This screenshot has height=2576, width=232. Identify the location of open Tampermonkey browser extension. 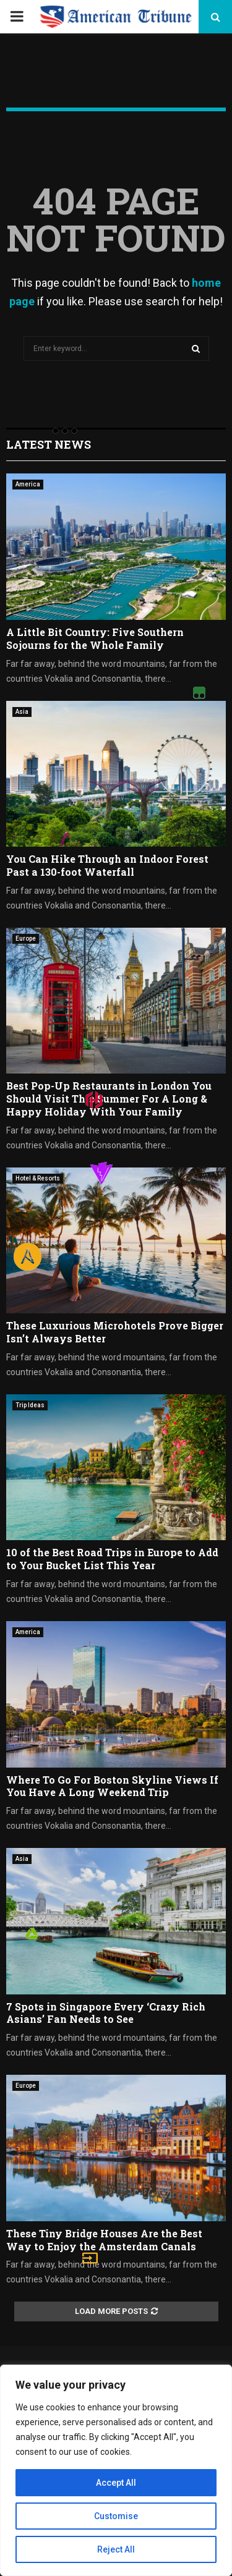
(199, 693).